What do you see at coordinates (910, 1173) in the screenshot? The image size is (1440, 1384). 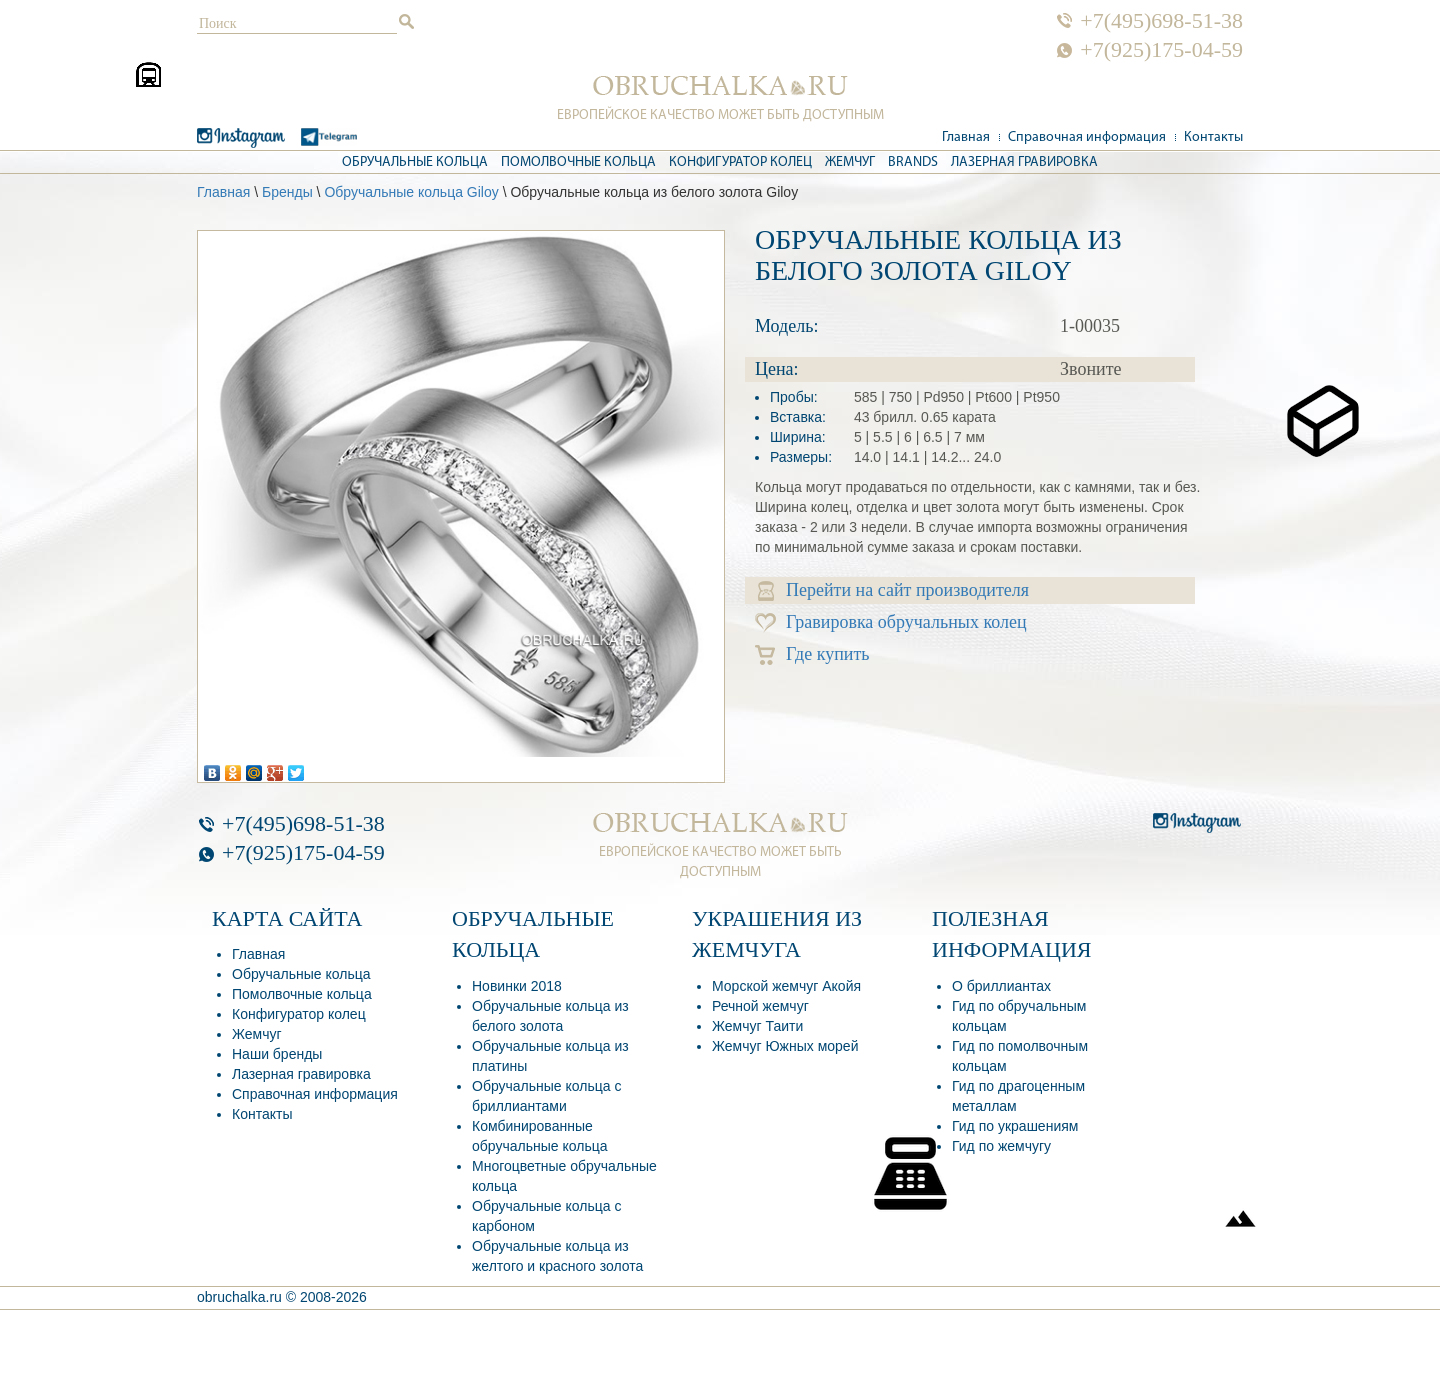 I see `access point of sale or checkout system` at bounding box center [910, 1173].